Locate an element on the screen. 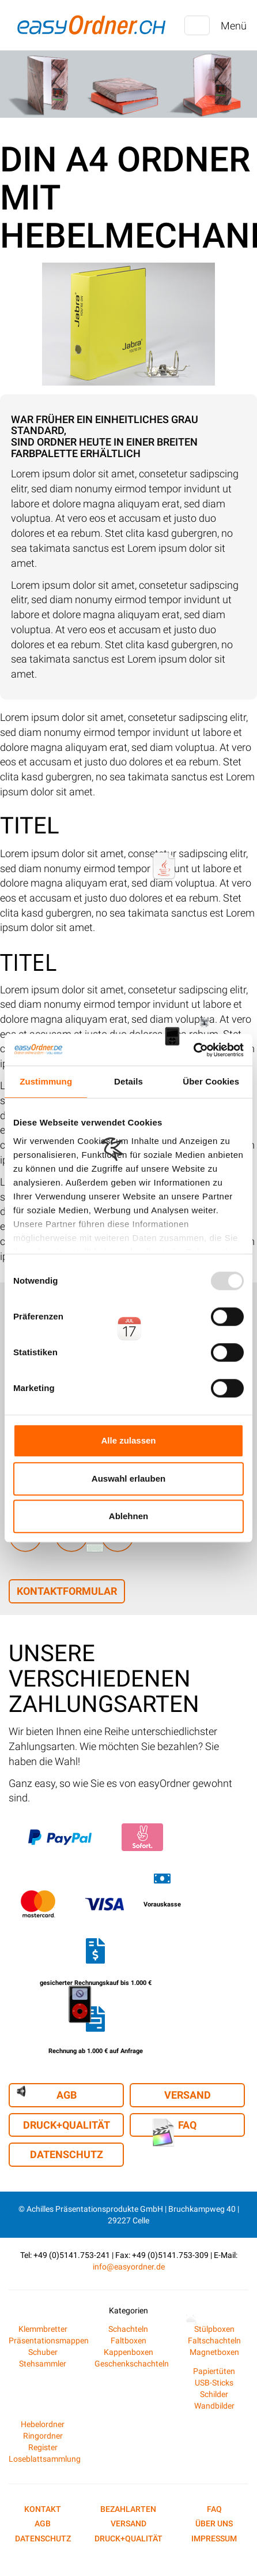 This screenshot has height=2576, width=257. open calendar app is located at coordinates (129, 1328).